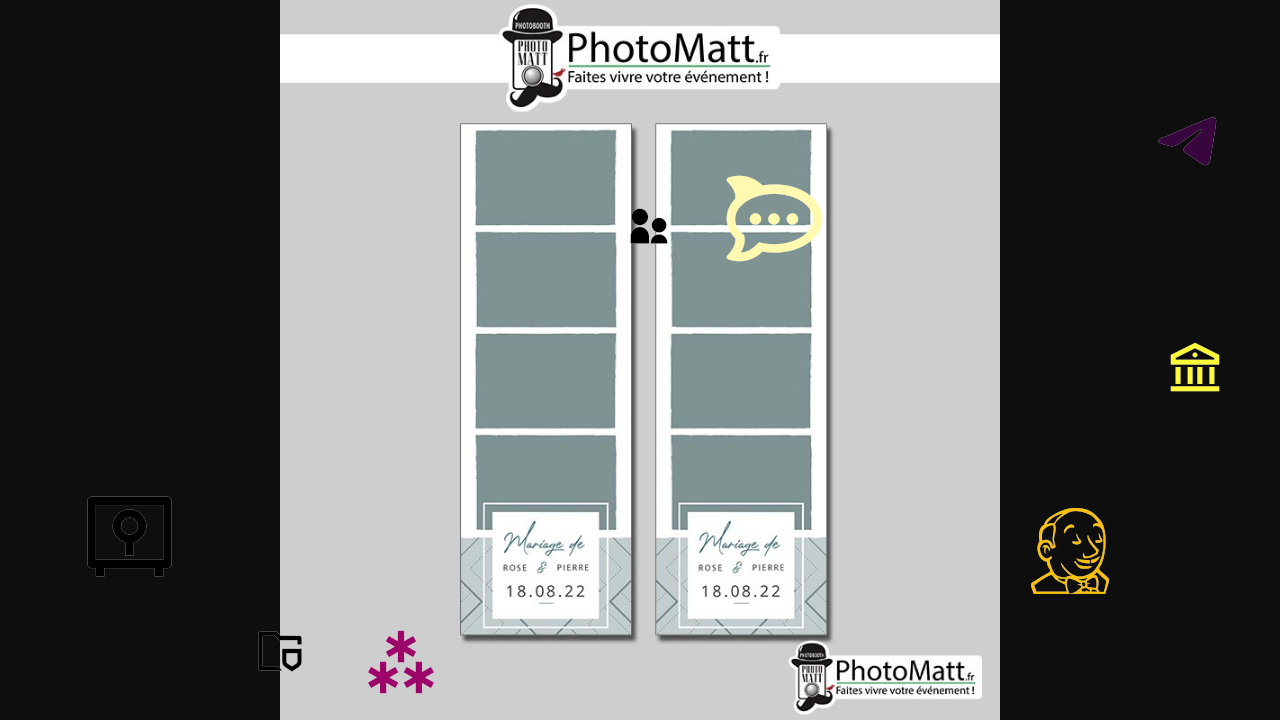 The image size is (1280, 720). I want to click on access protected or secure files, so click(280, 651).